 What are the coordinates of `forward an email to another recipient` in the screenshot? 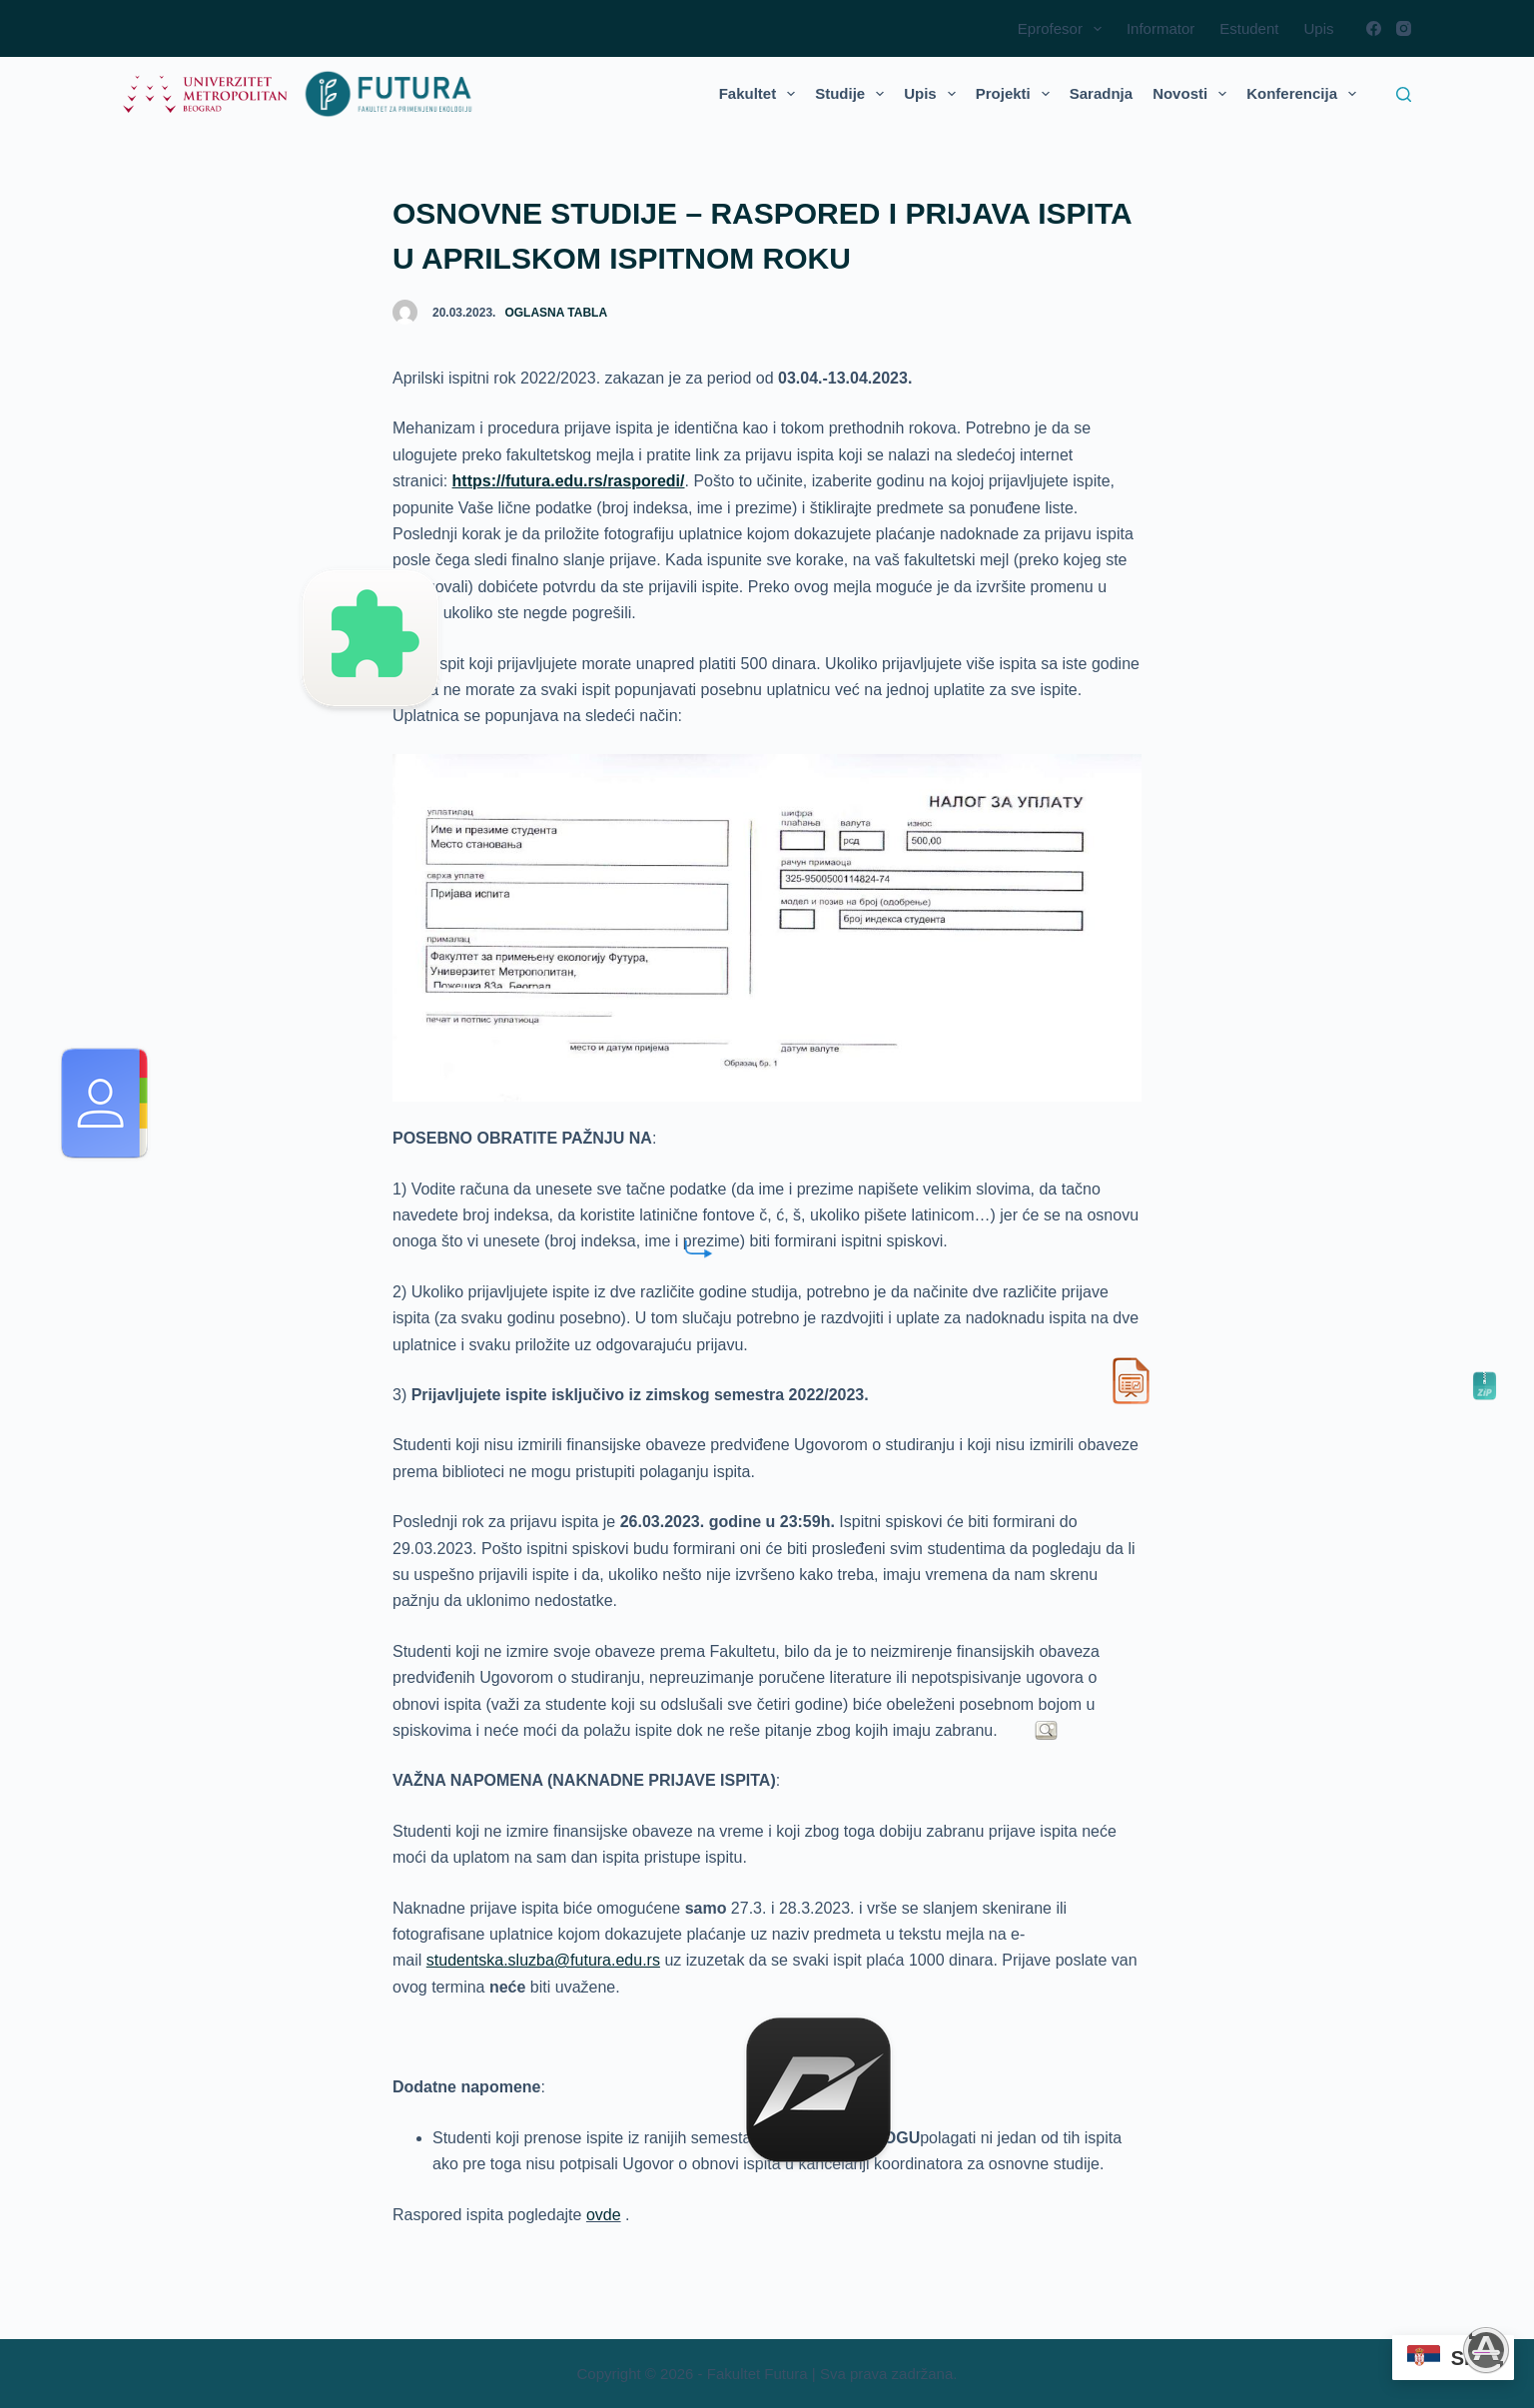 It's located at (699, 1247).